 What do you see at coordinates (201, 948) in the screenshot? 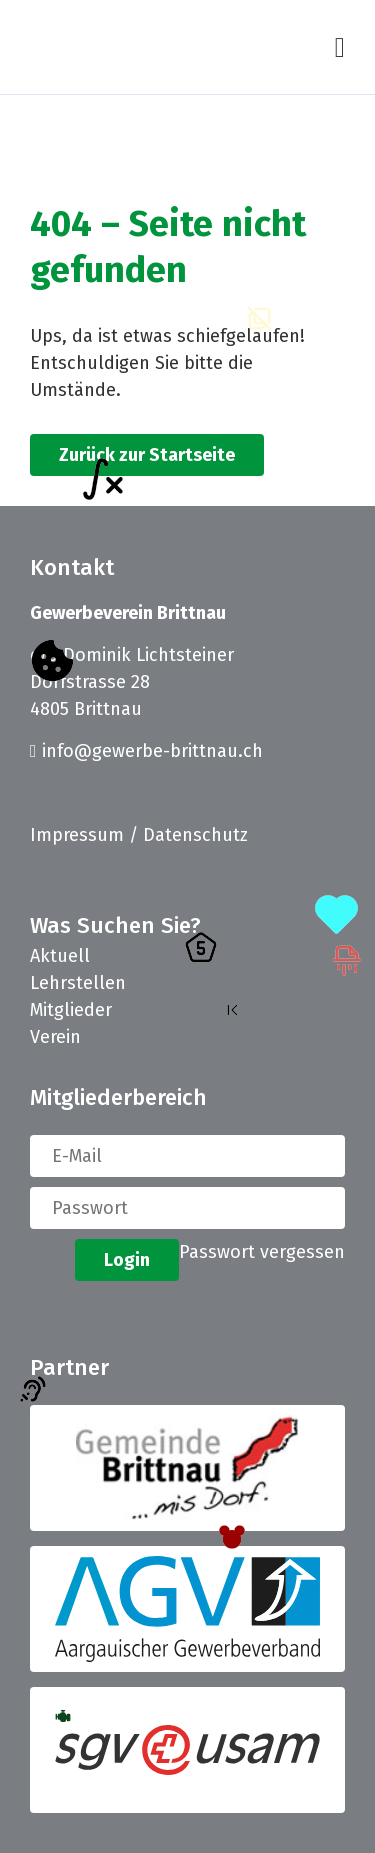
I see `indicates step 5 in a multi-step process` at bounding box center [201, 948].